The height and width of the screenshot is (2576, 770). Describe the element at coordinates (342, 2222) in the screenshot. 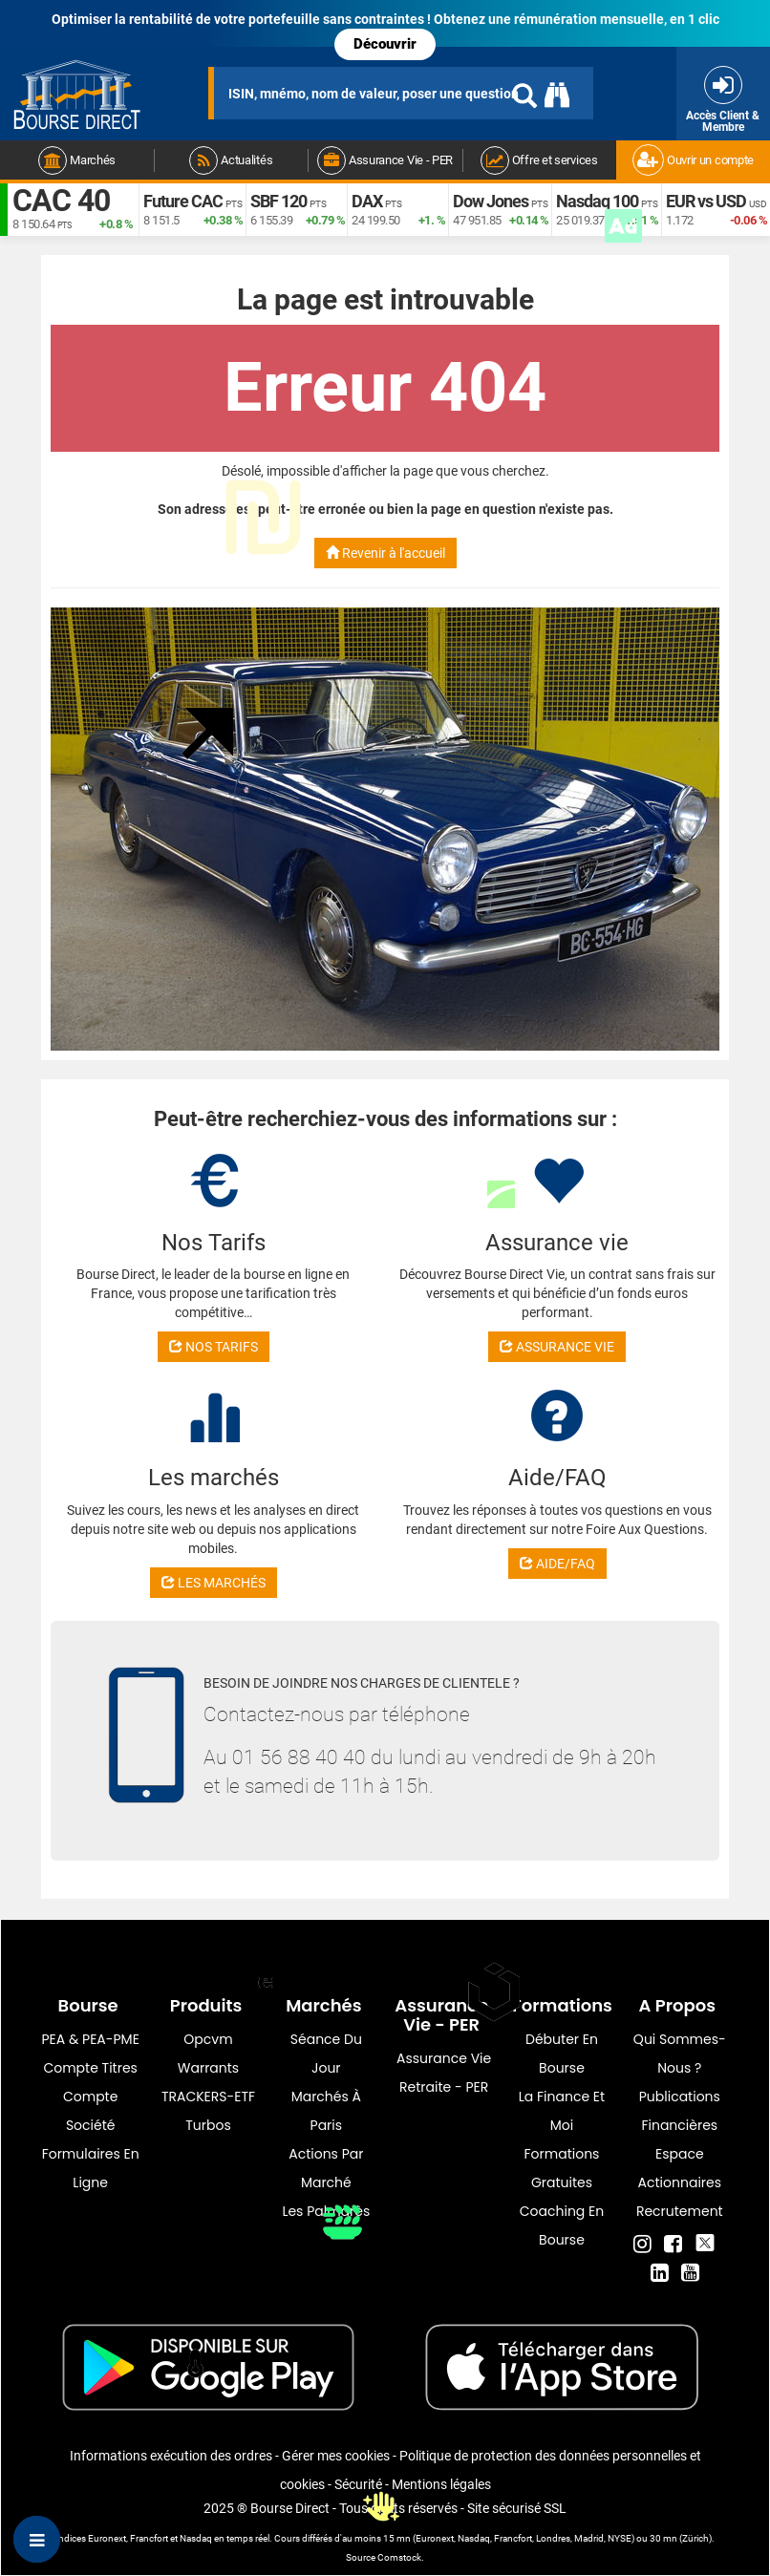

I see `view grain or wheat-based food options` at that location.